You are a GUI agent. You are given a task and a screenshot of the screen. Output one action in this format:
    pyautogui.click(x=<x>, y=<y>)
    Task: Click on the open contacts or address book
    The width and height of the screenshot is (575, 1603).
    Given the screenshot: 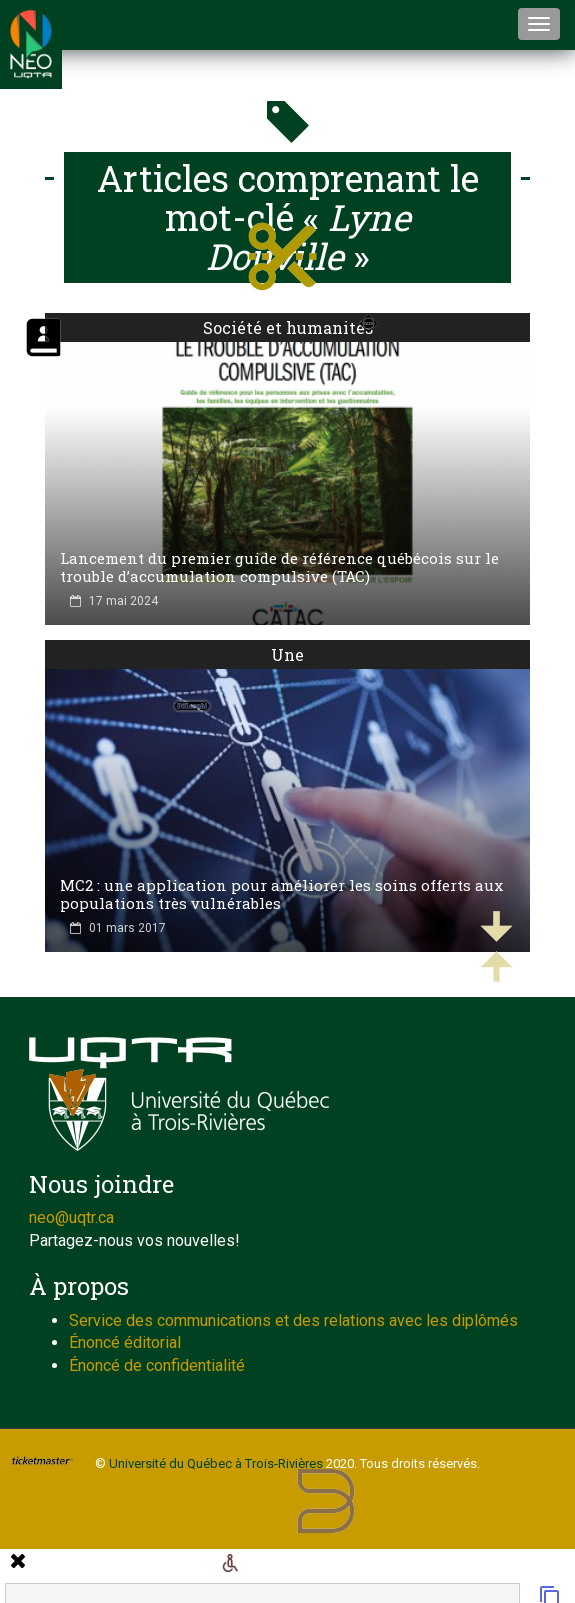 What is the action you would take?
    pyautogui.click(x=43, y=337)
    